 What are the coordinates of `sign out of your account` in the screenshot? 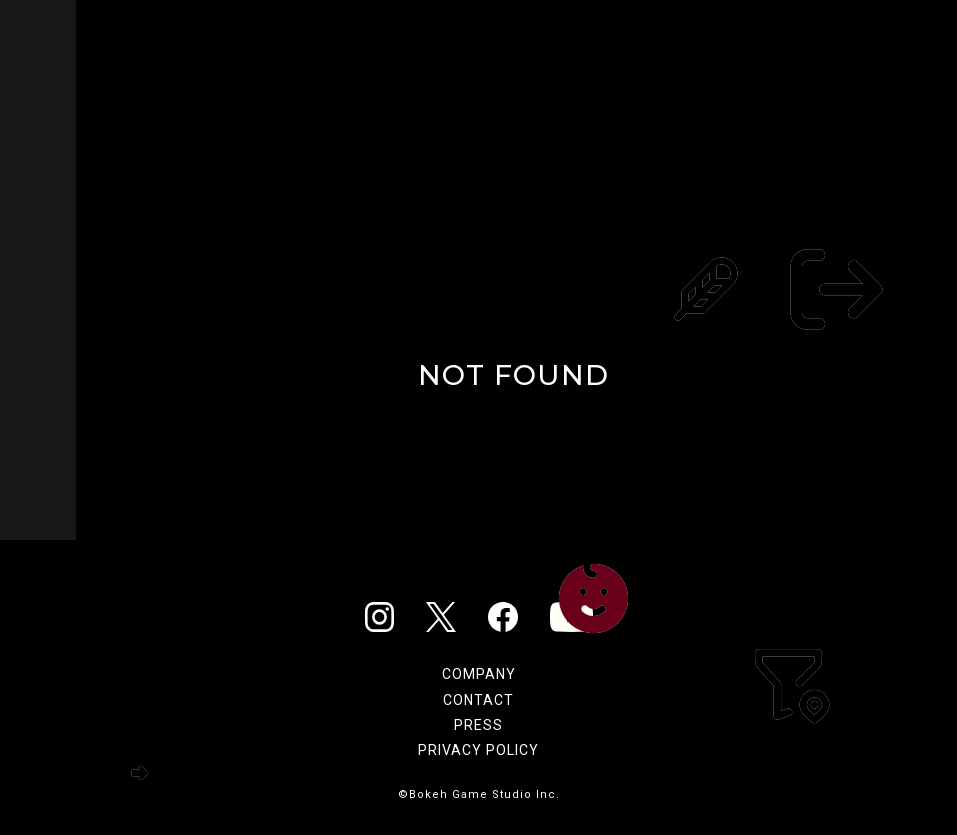 It's located at (836, 289).